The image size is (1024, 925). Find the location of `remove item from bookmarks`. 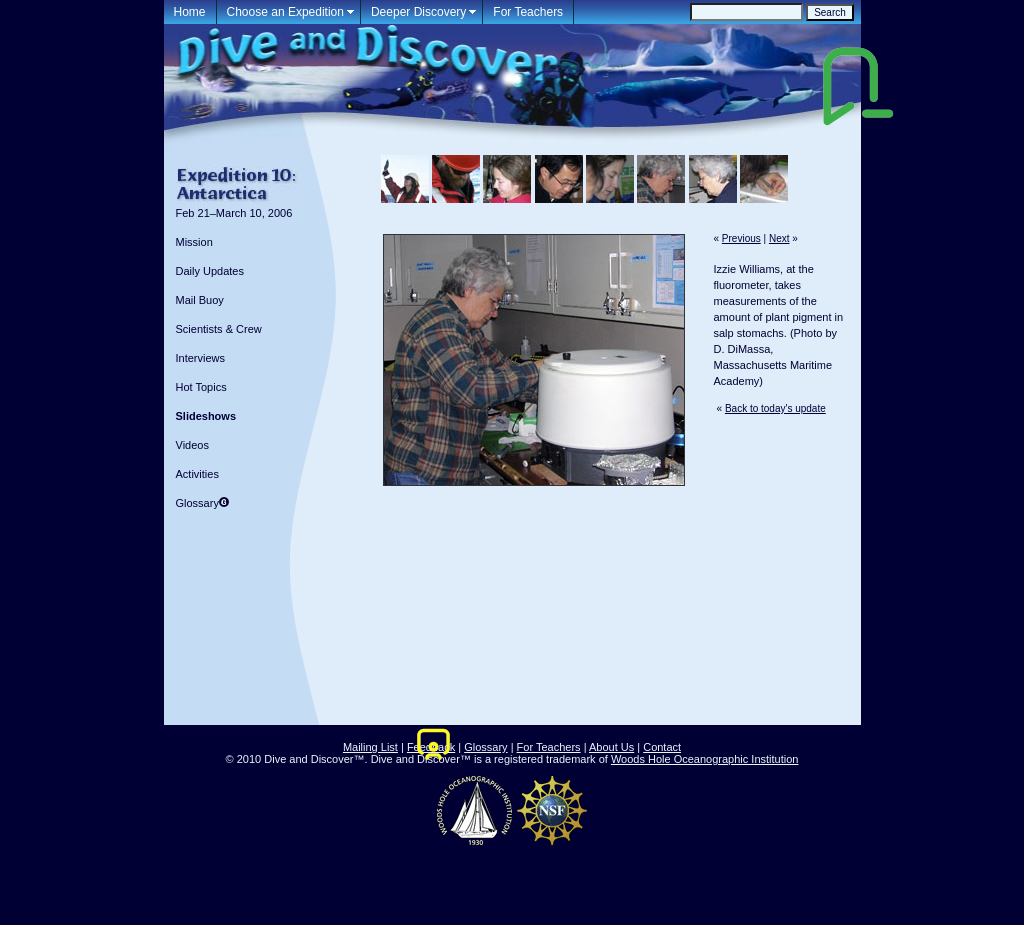

remove item from bookmarks is located at coordinates (850, 86).